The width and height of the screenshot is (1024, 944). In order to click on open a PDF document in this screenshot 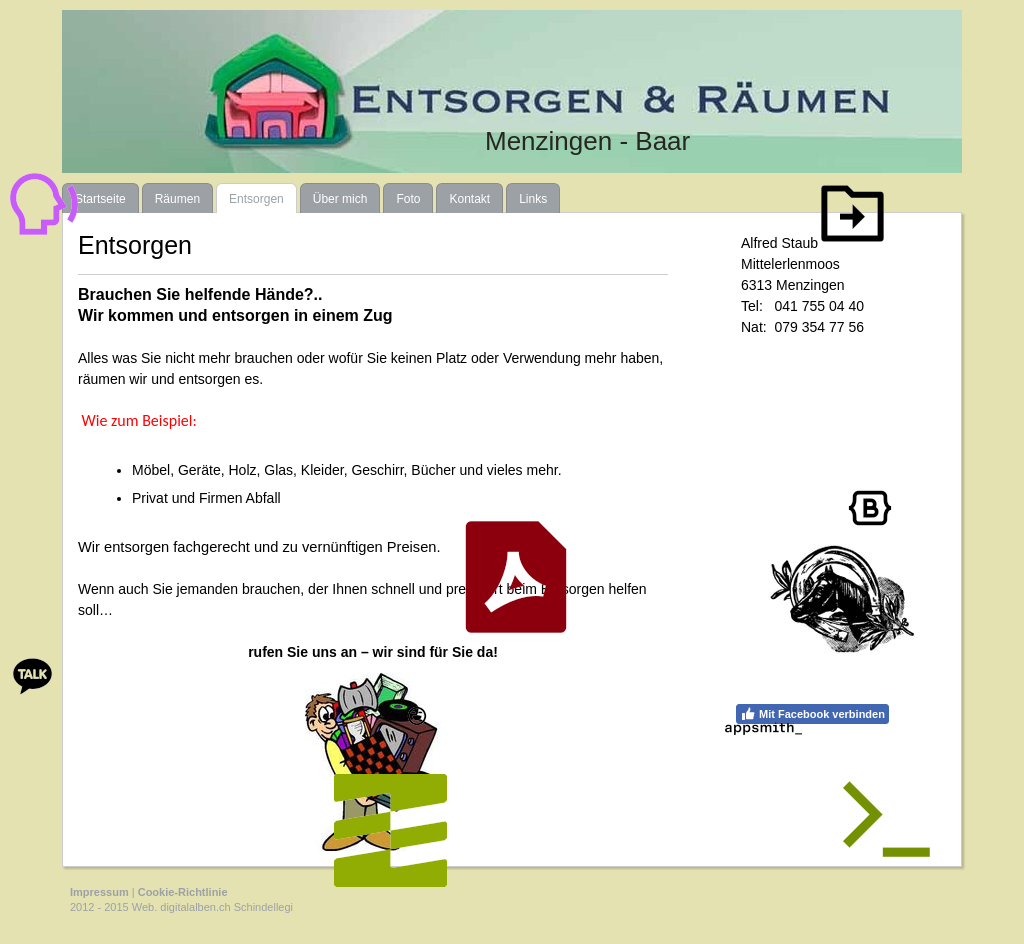, I will do `click(516, 577)`.